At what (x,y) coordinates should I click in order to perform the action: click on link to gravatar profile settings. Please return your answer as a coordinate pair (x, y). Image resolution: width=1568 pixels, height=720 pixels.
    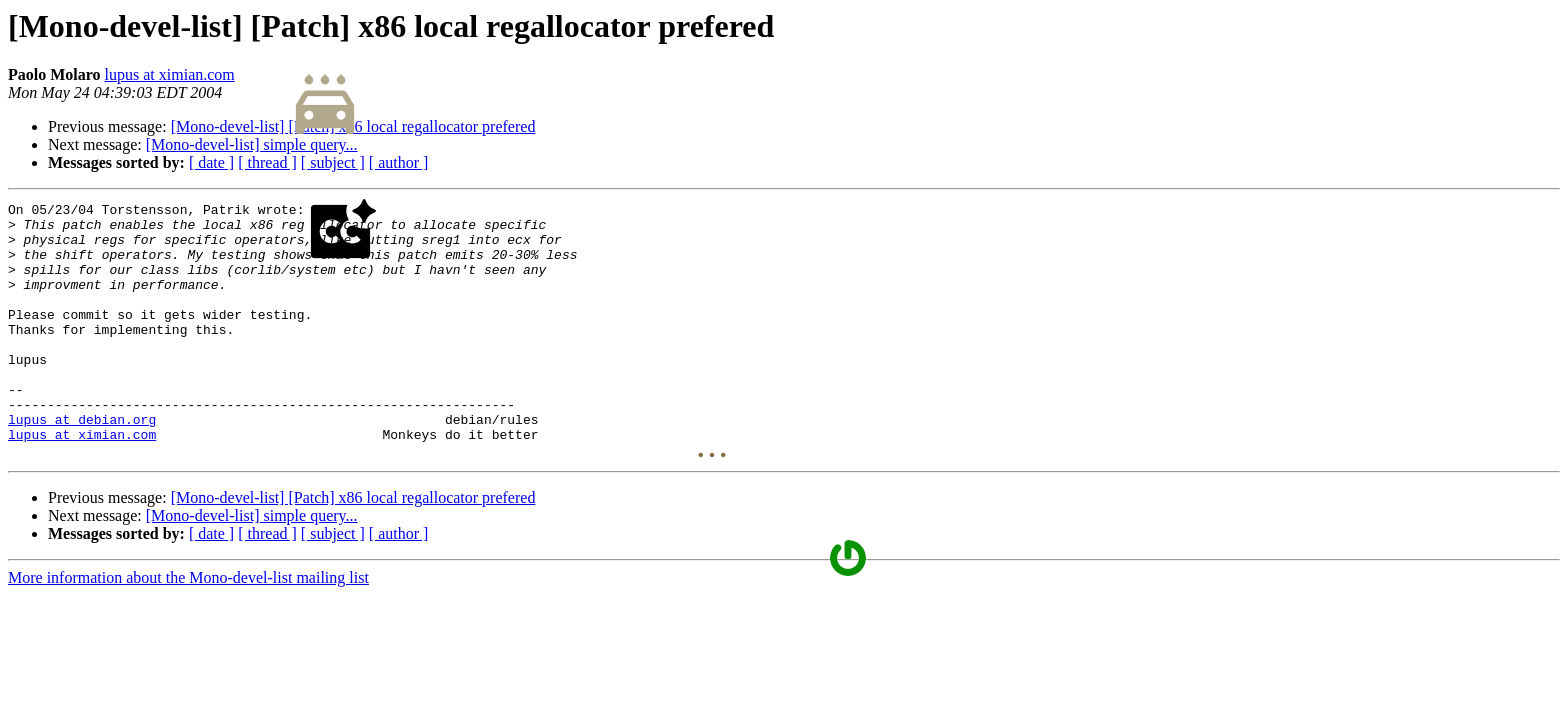
    Looking at the image, I should click on (848, 558).